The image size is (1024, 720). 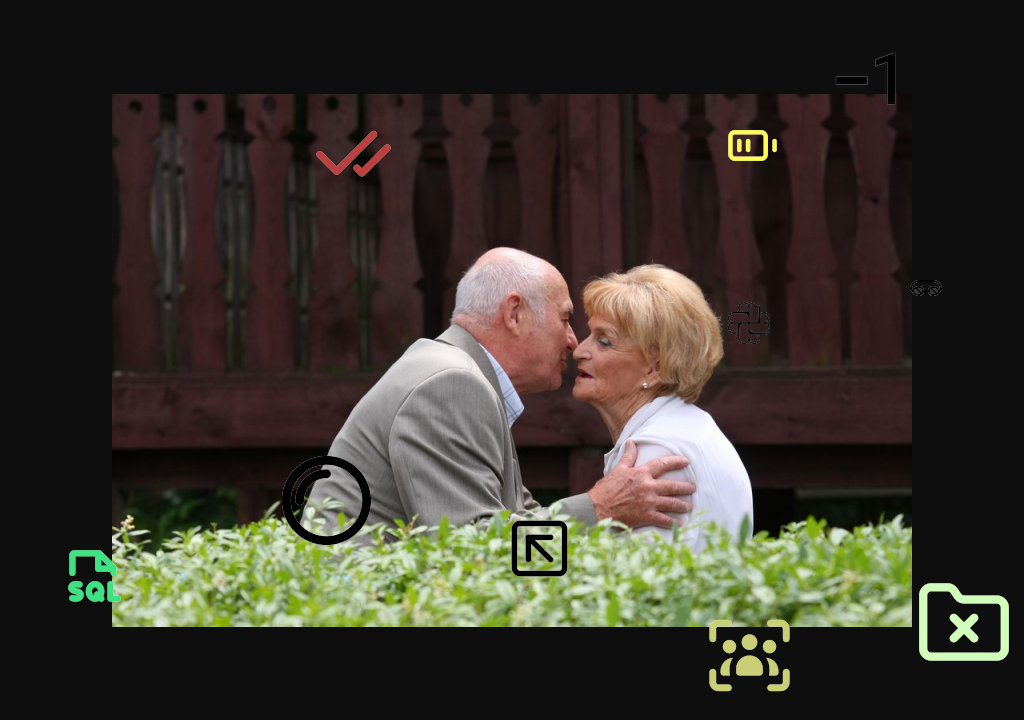 What do you see at coordinates (539, 548) in the screenshot?
I see `navigate back to previous screen` at bounding box center [539, 548].